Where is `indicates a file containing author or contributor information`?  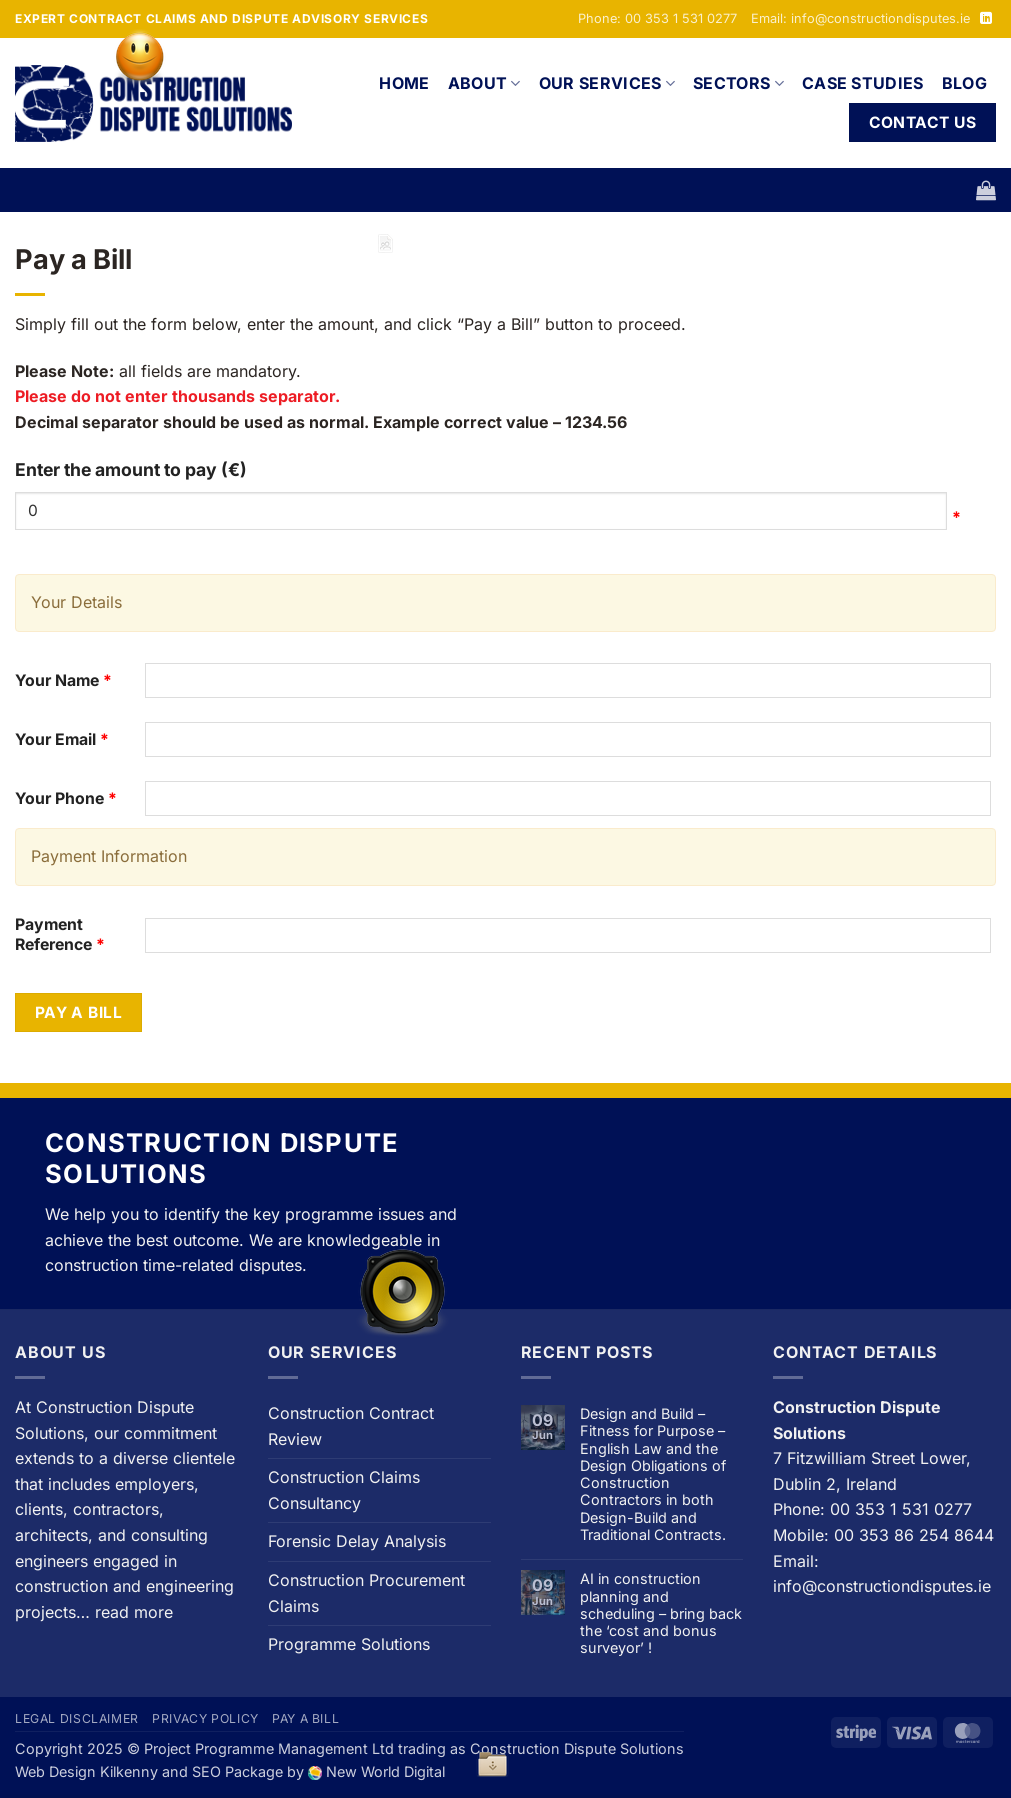 indicates a file containing author or contributor information is located at coordinates (385, 243).